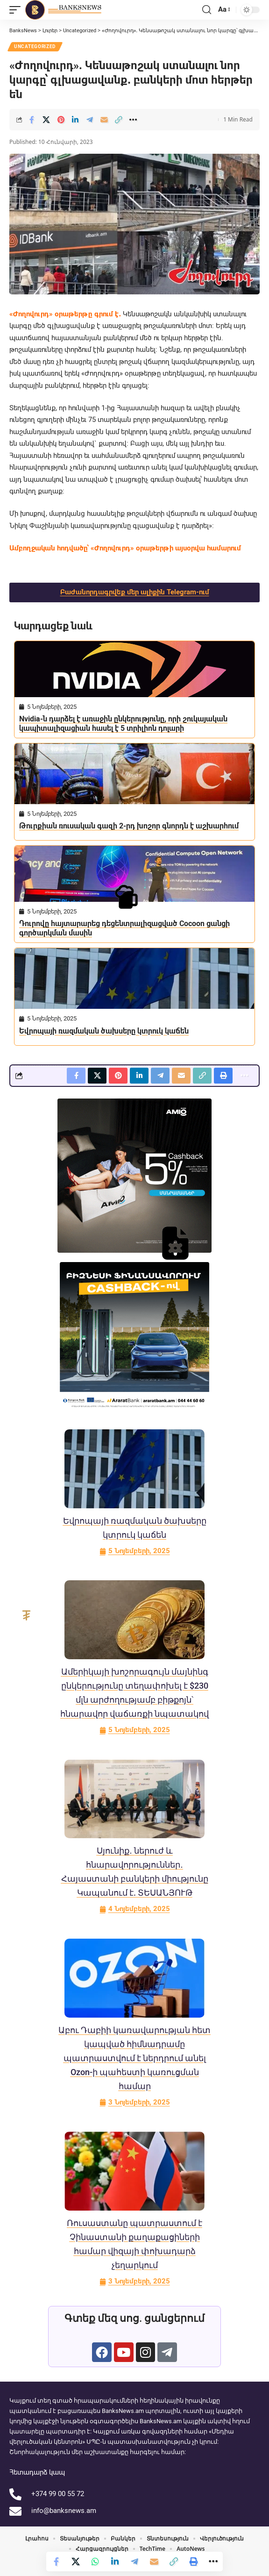  I want to click on tugrik currency symbol for mongolian payments, so click(26, 1615).